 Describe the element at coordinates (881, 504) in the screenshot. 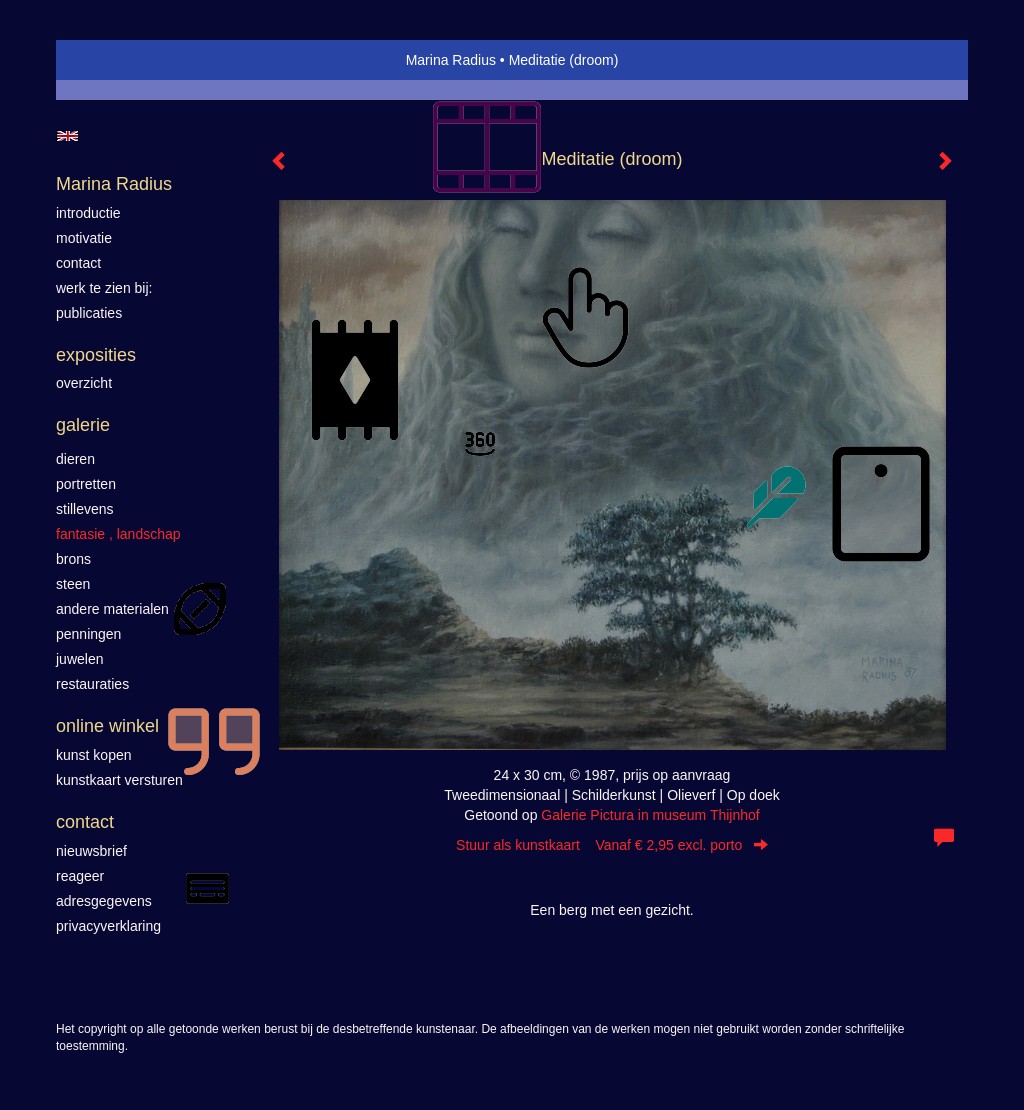

I see `tablet device with front-facing camera` at that location.